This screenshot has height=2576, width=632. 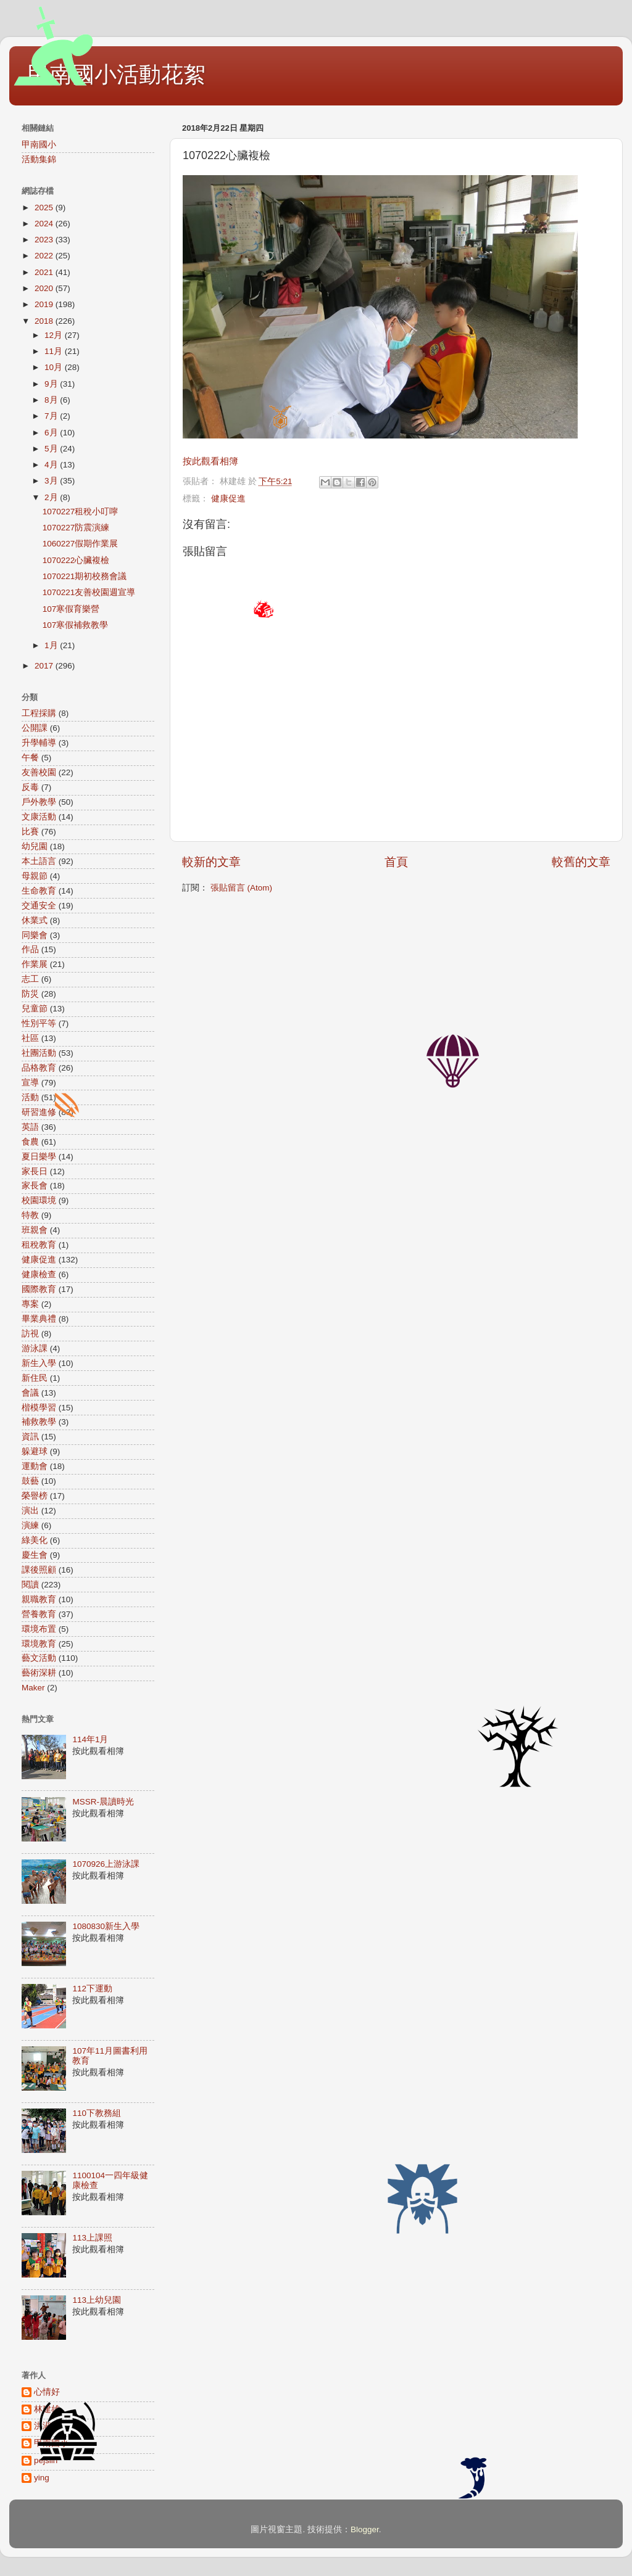 What do you see at coordinates (54, 45) in the screenshot?
I see `indicates a backstab or stealth attack ability` at bounding box center [54, 45].